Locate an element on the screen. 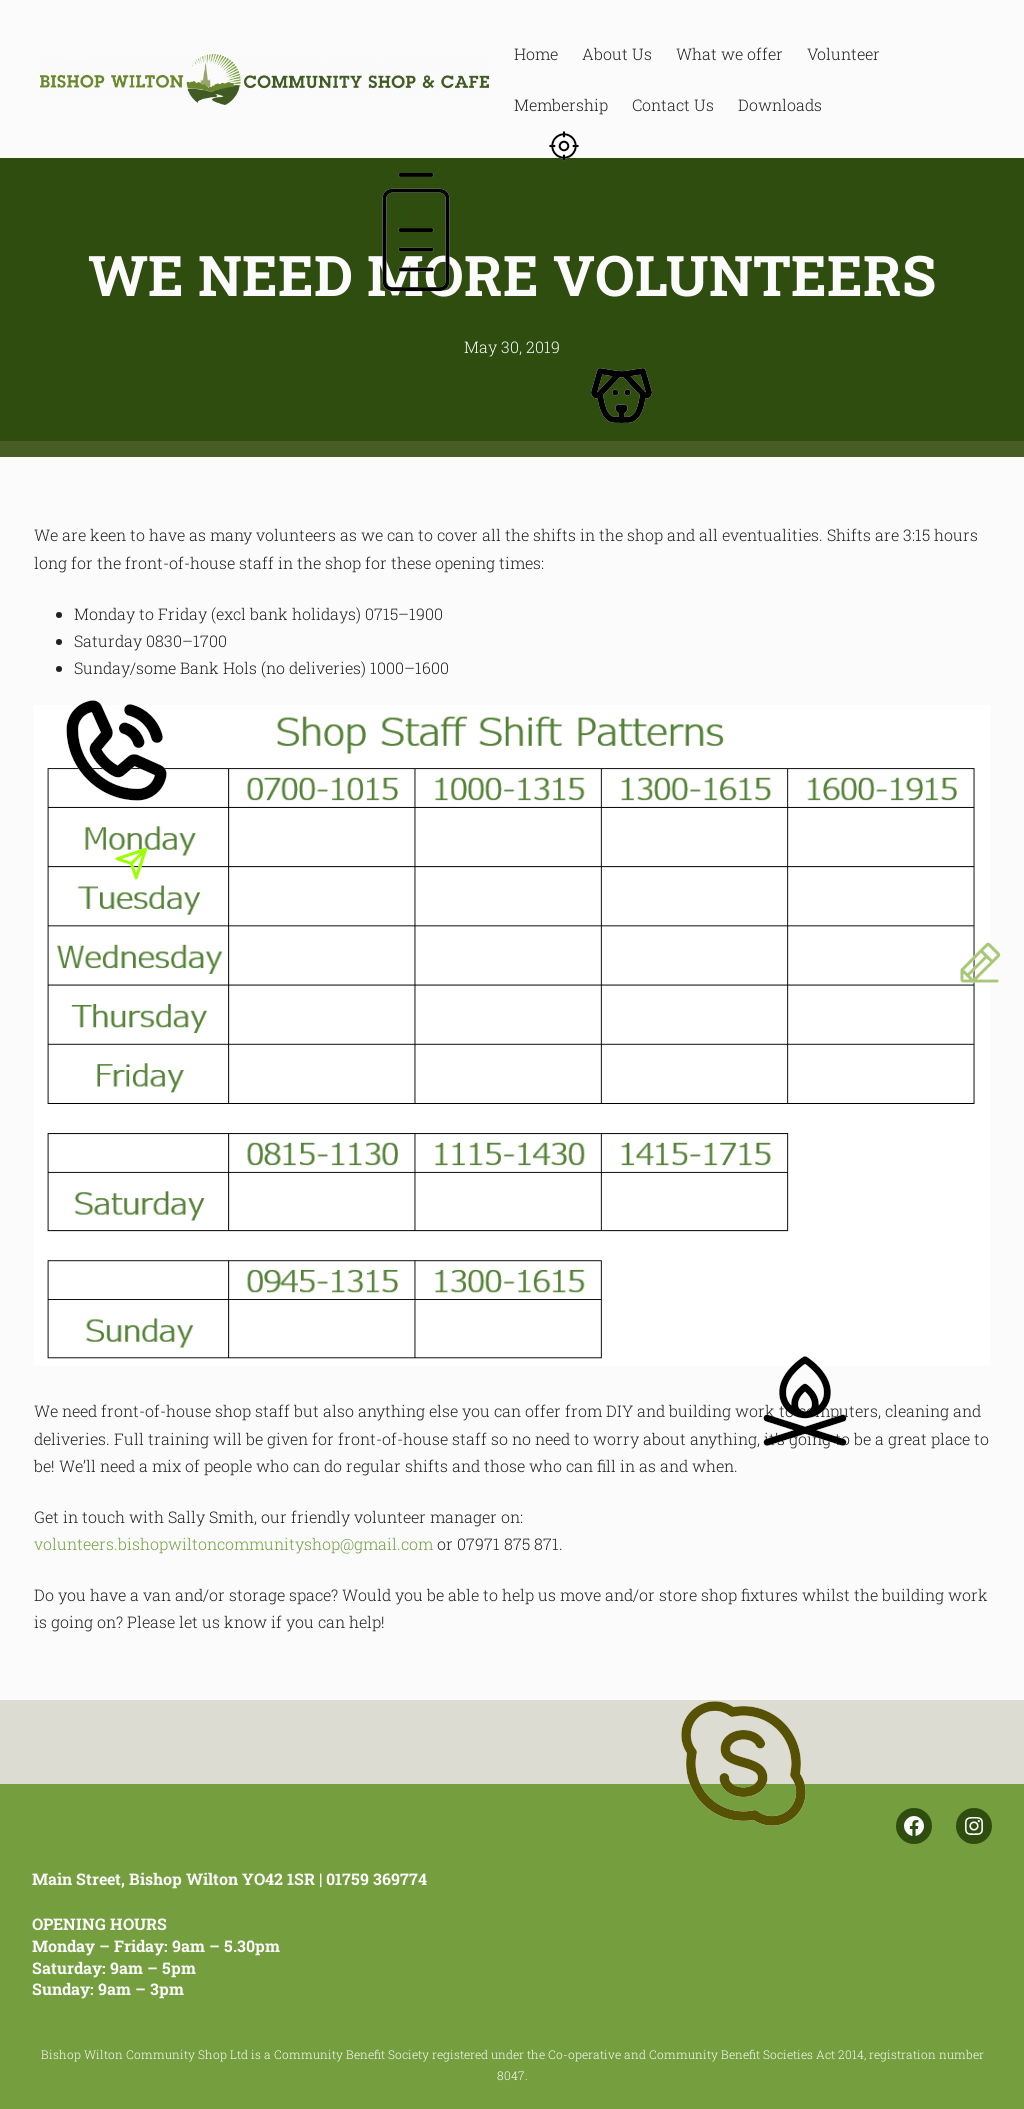  make a phone call is located at coordinates (118, 748).